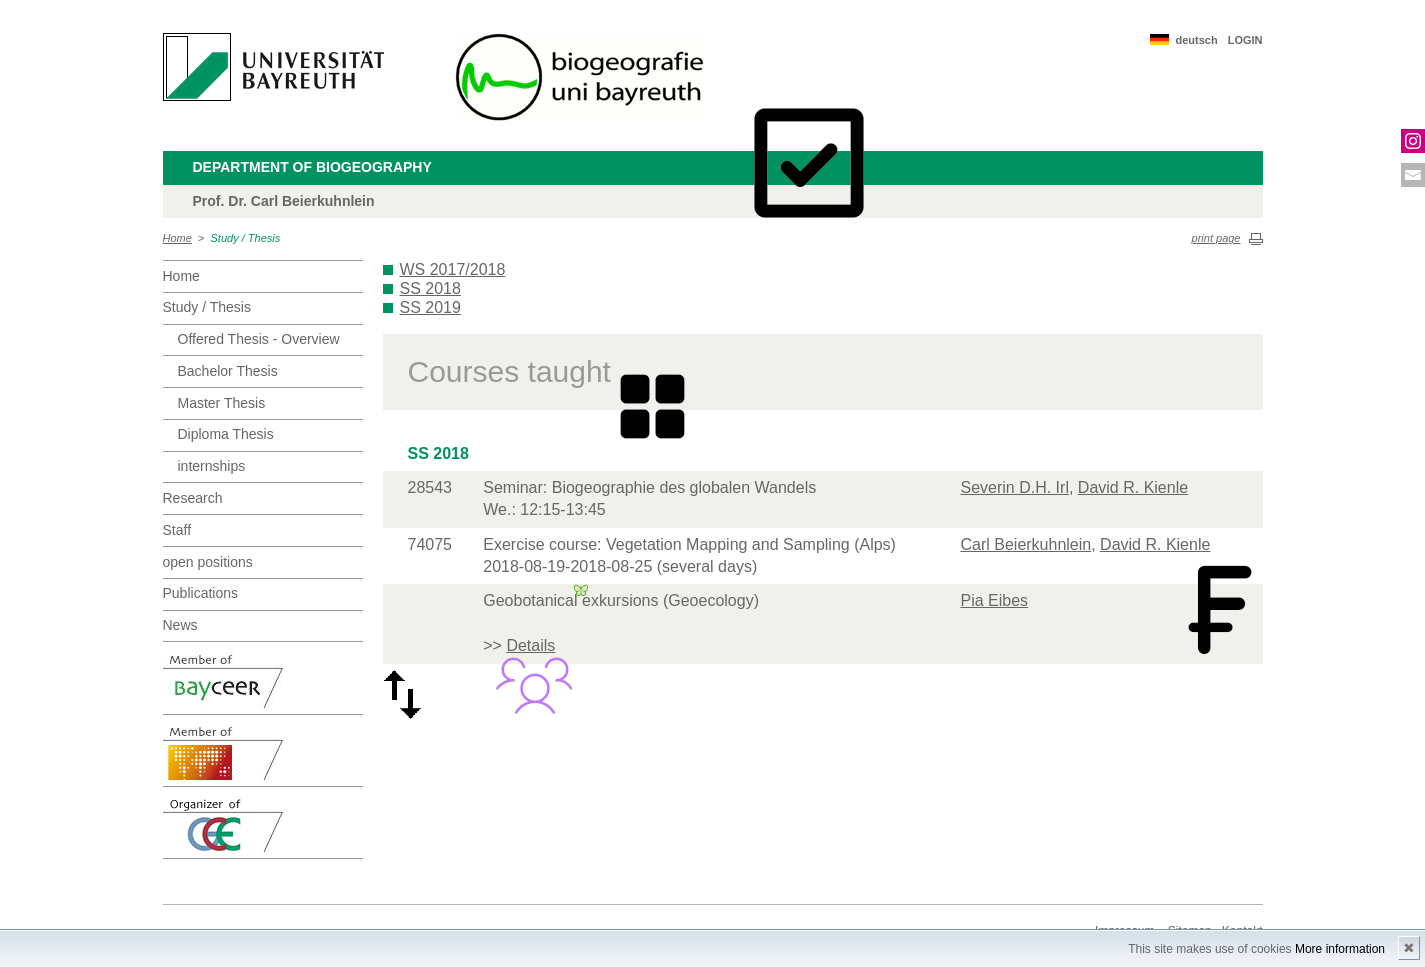  Describe the element at coordinates (652, 406) in the screenshot. I see `open app grid or launcher` at that location.